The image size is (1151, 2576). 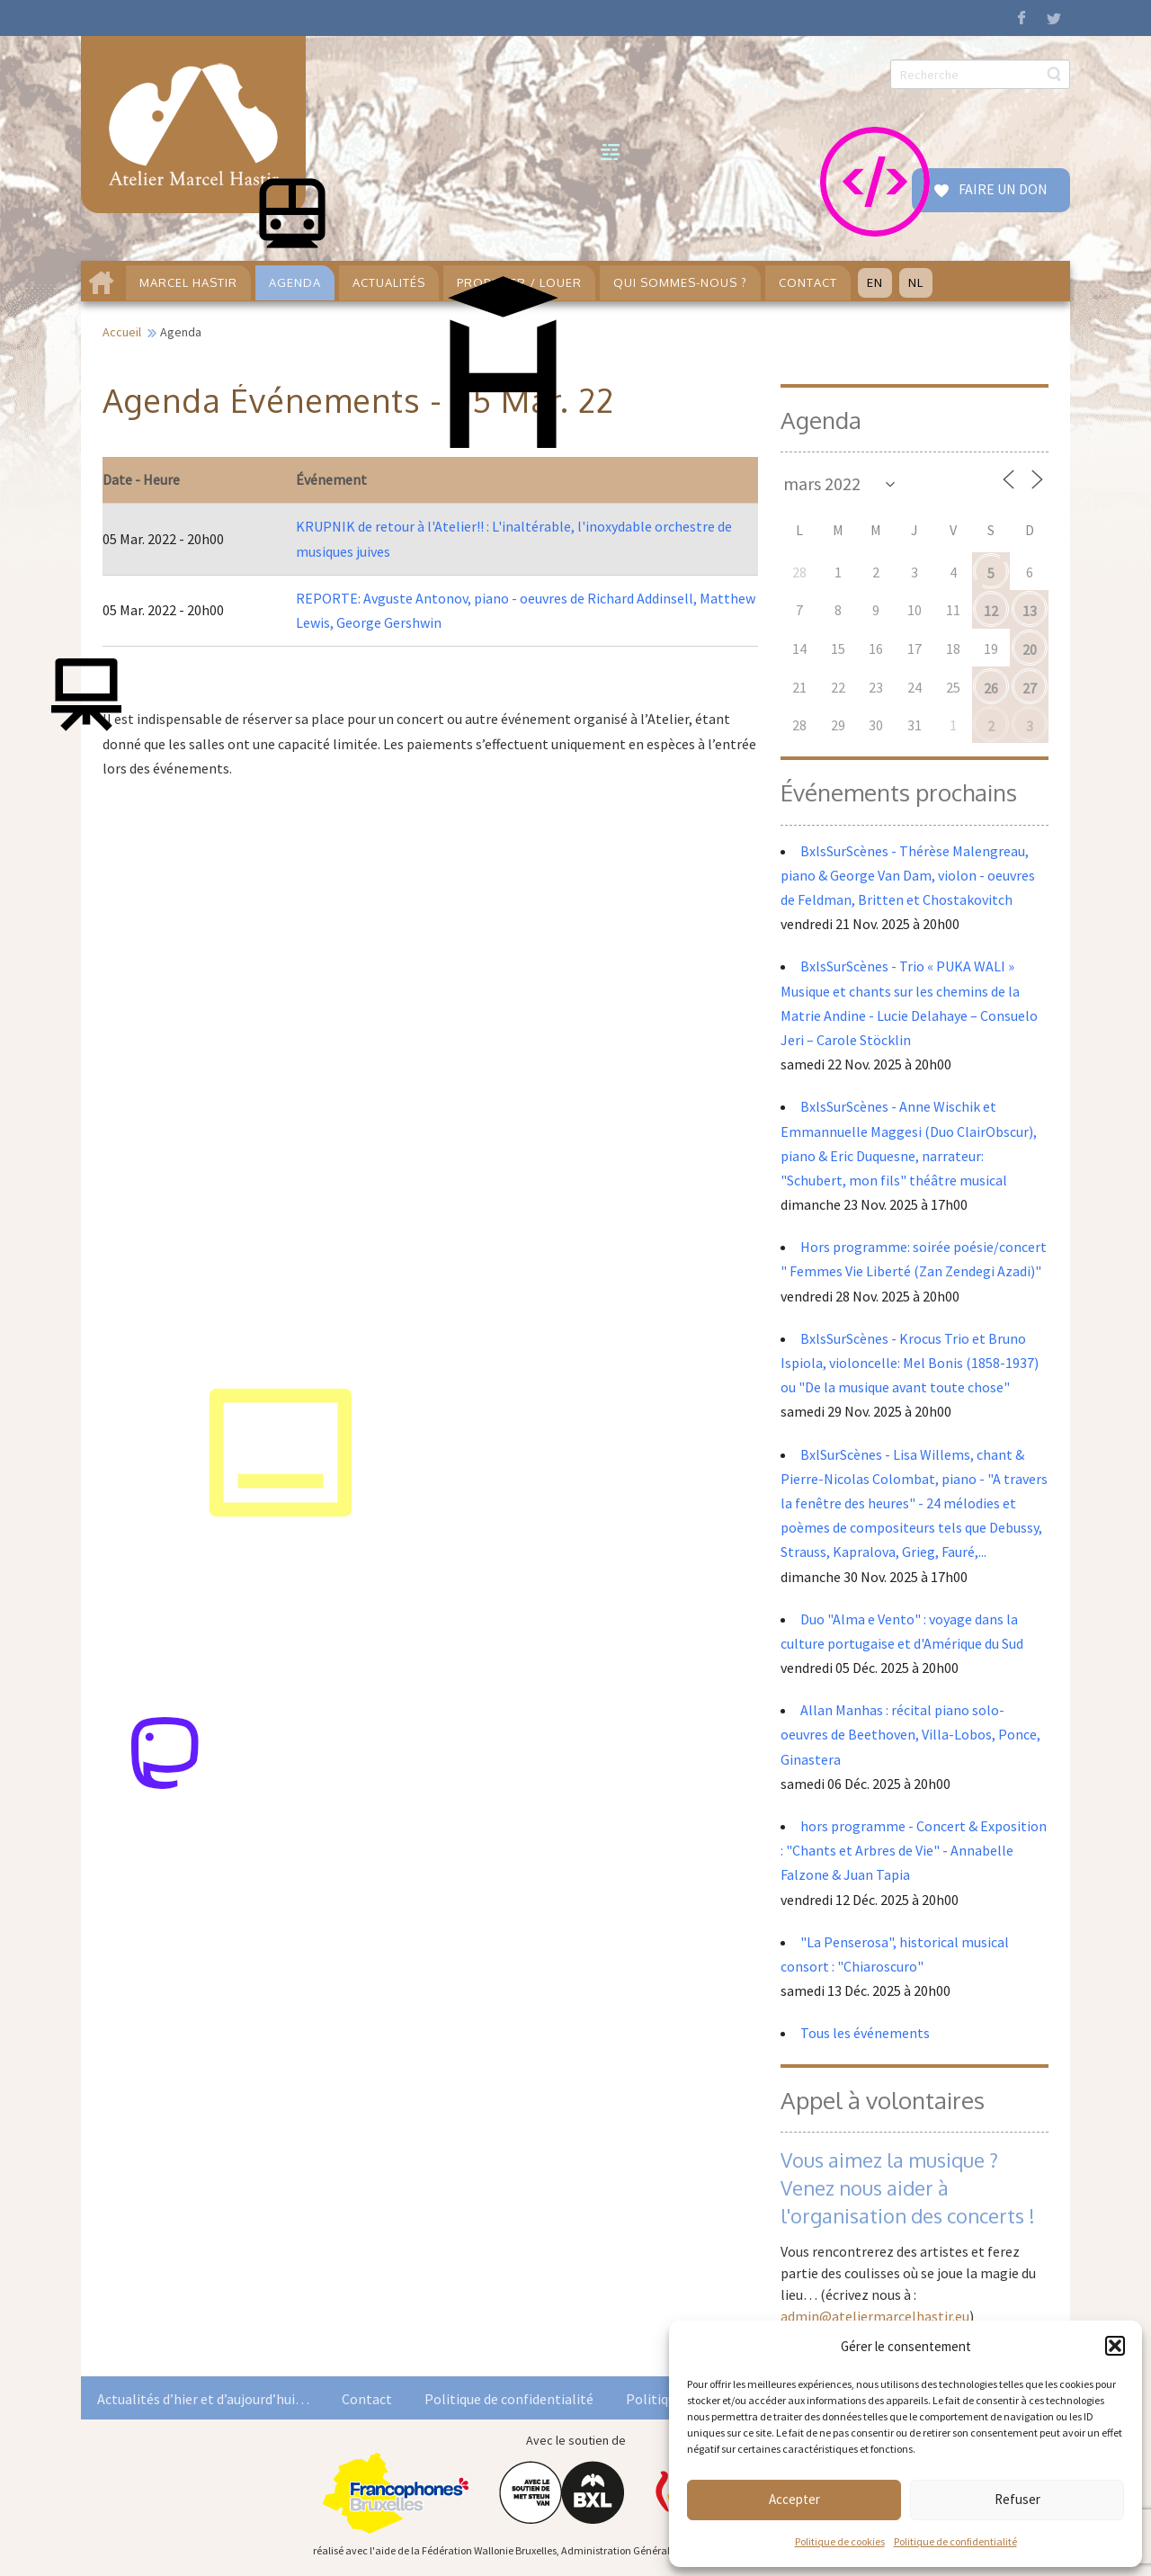 What do you see at coordinates (610, 151) in the screenshot?
I see `indicates misty or foggy weather conditions` at bounding box center [610, 151].